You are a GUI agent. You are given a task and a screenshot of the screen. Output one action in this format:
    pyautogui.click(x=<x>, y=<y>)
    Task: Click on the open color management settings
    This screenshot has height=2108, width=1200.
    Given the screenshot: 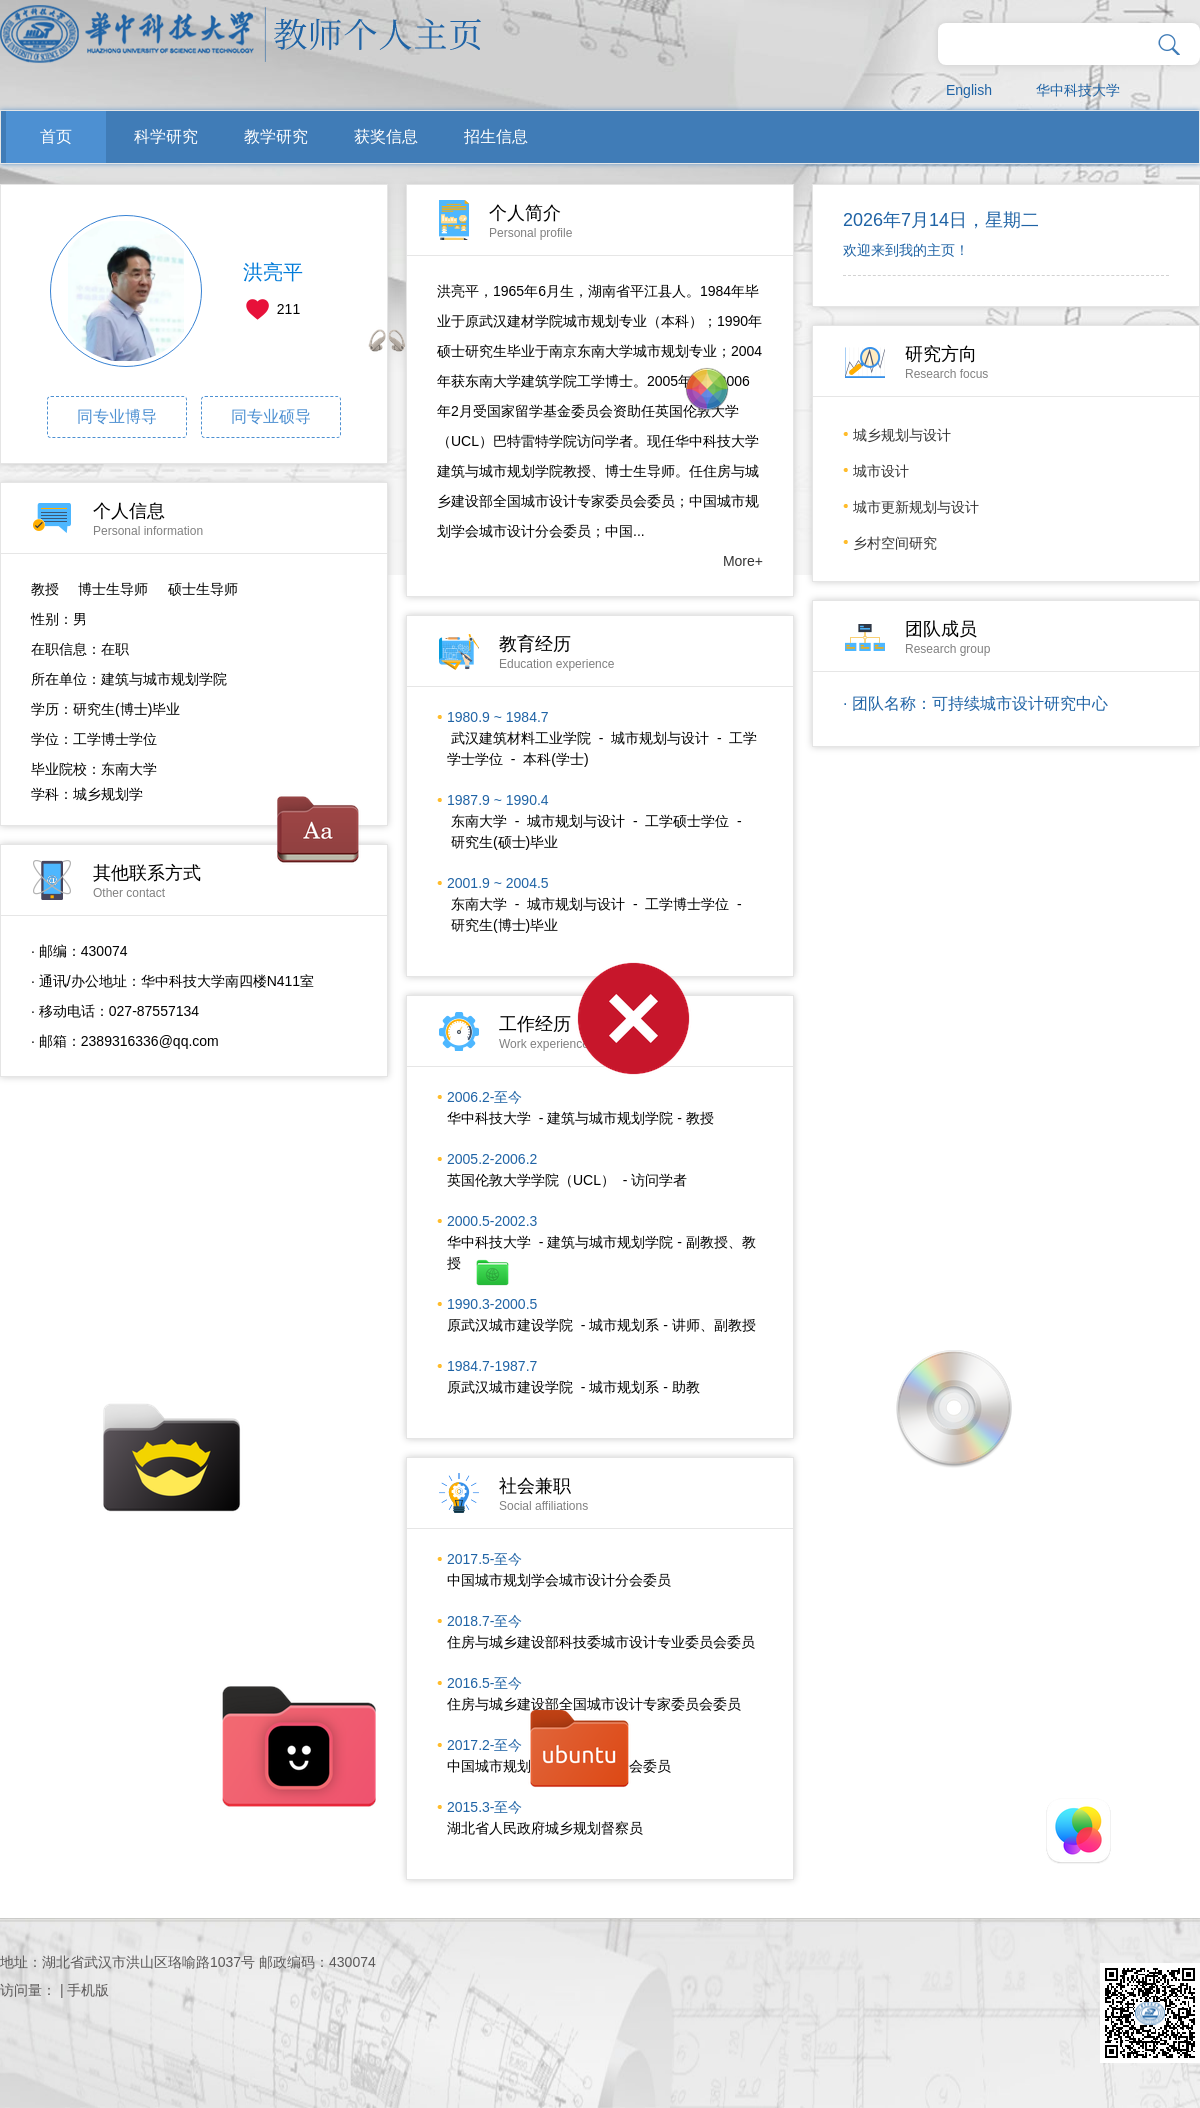 What is the action you would take?
    pyautogui.click(x=707, y=389)
    